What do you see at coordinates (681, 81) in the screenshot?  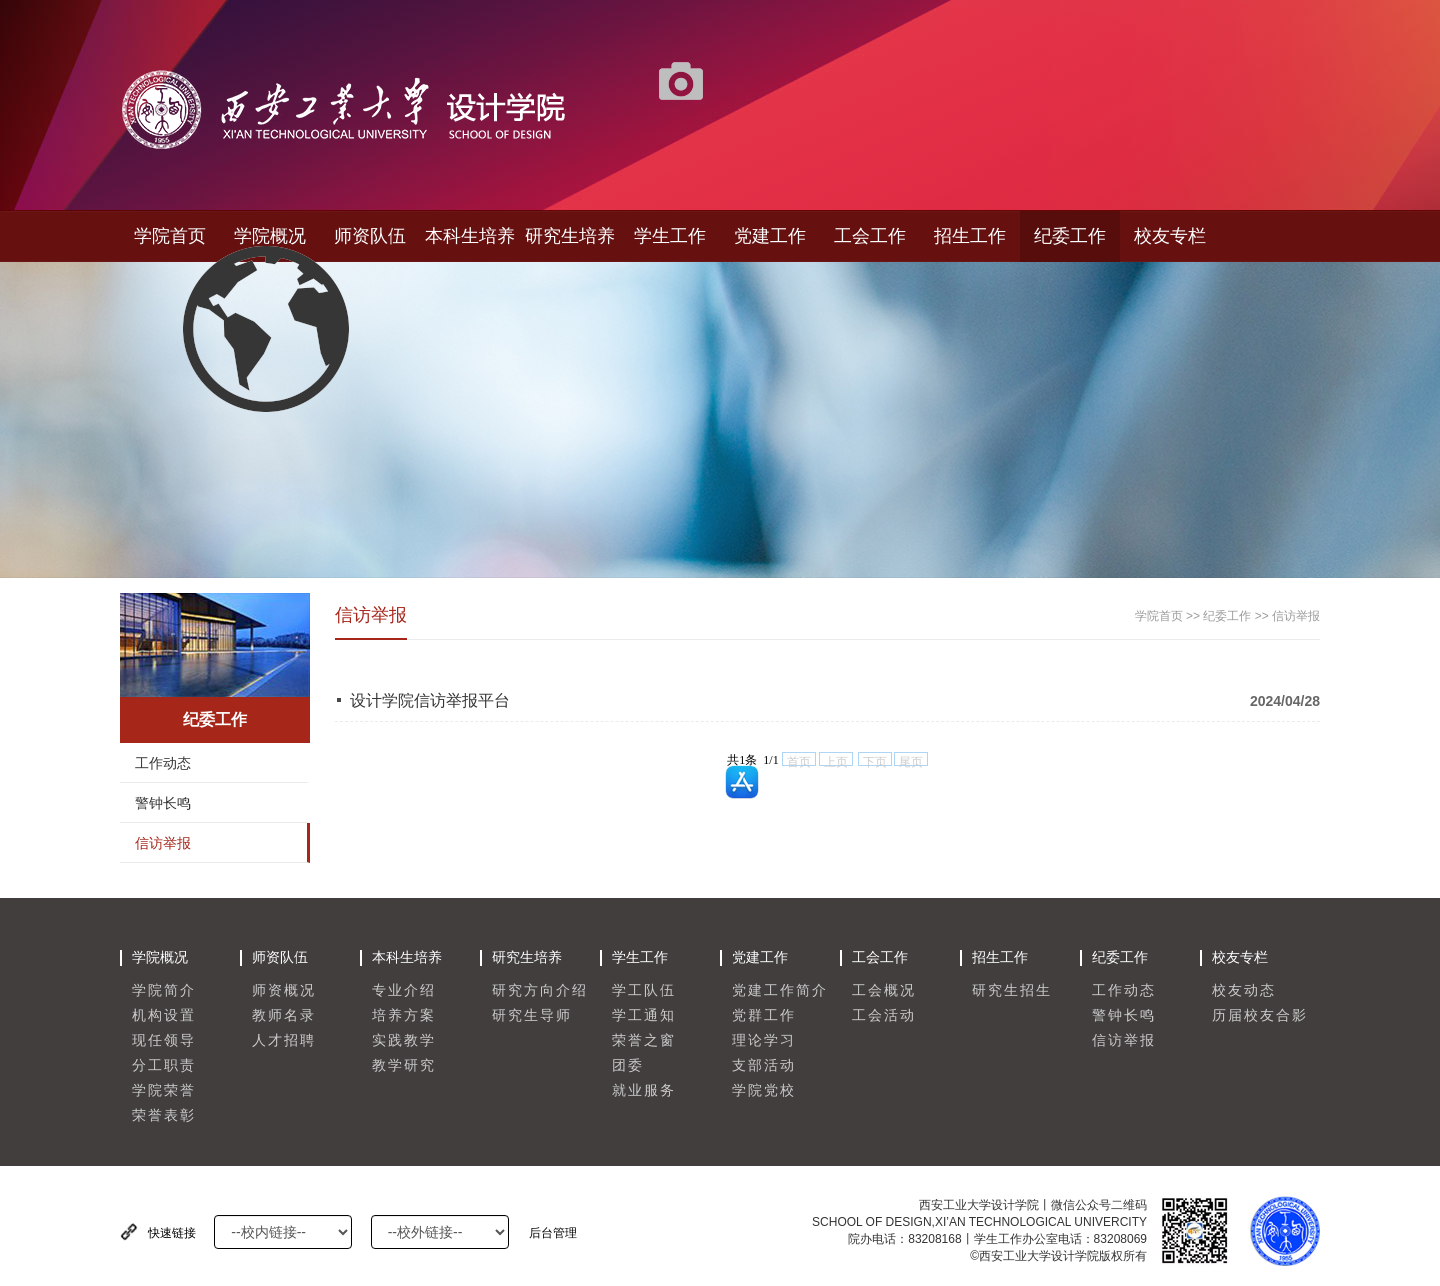 I see `open camera to take a photo` at bounding box center [681, 81].